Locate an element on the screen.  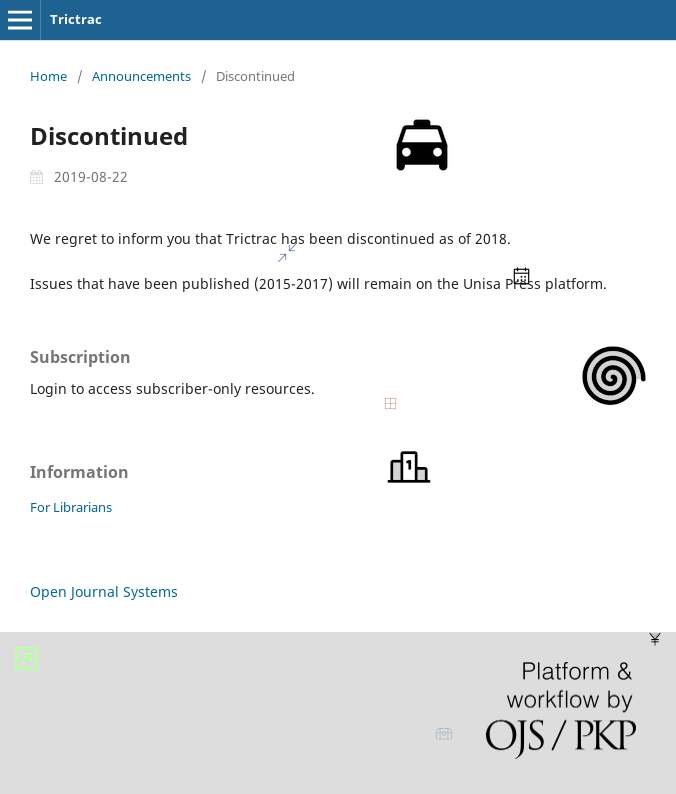
switch to grid view is located at coordinates (390, 403).